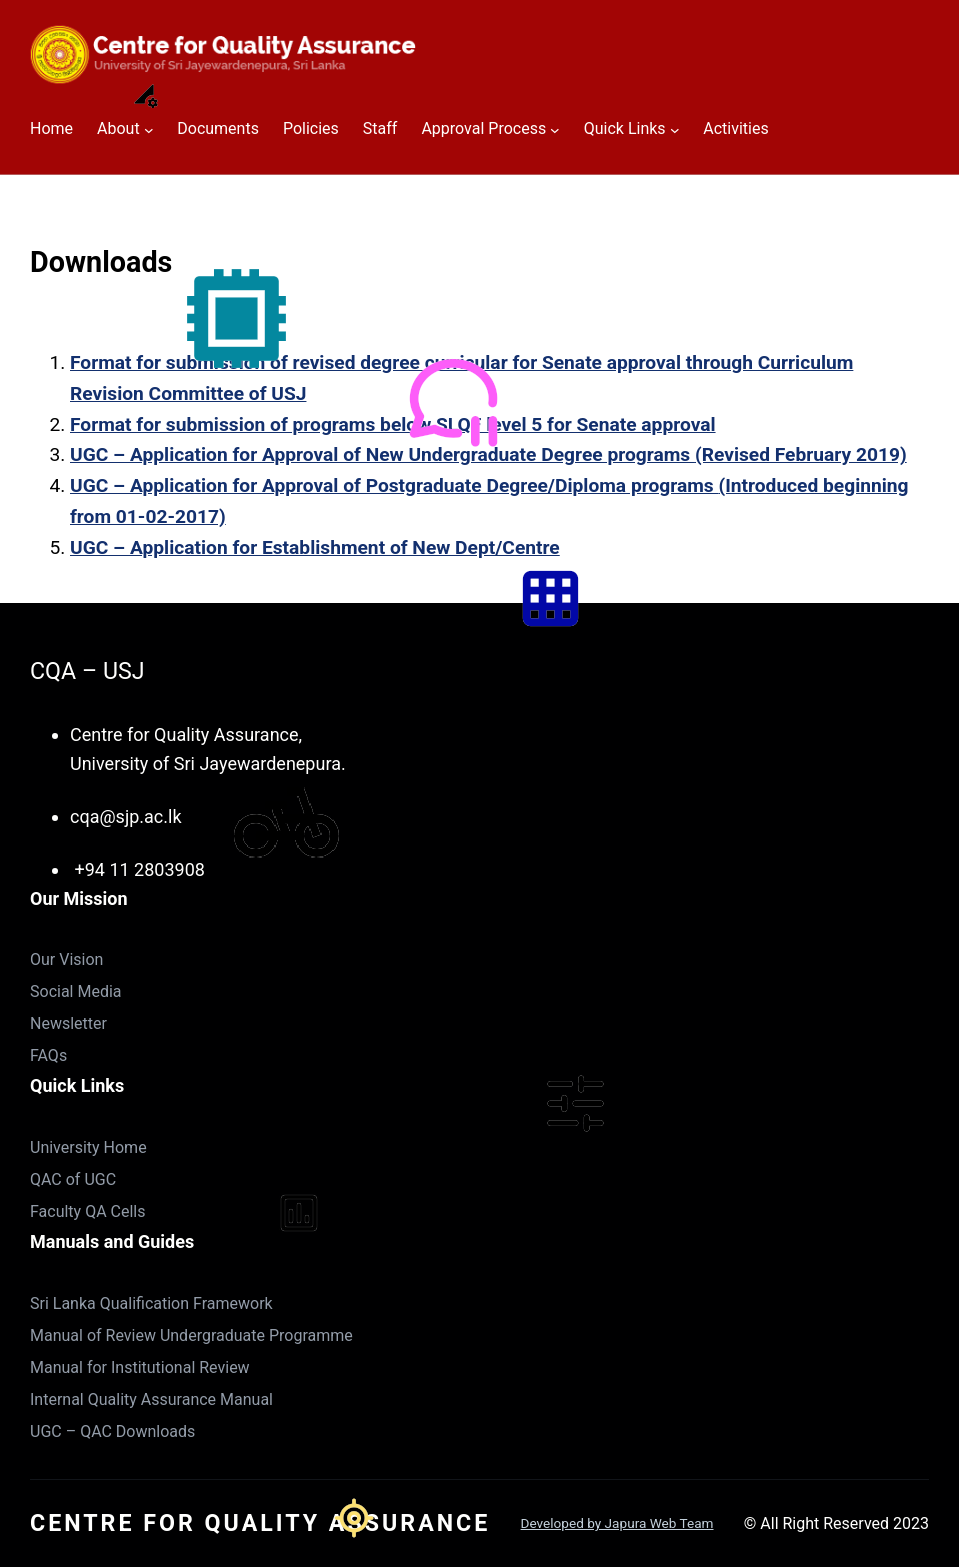  I want to click on adjust settings or preferences, so click(575, 1103).